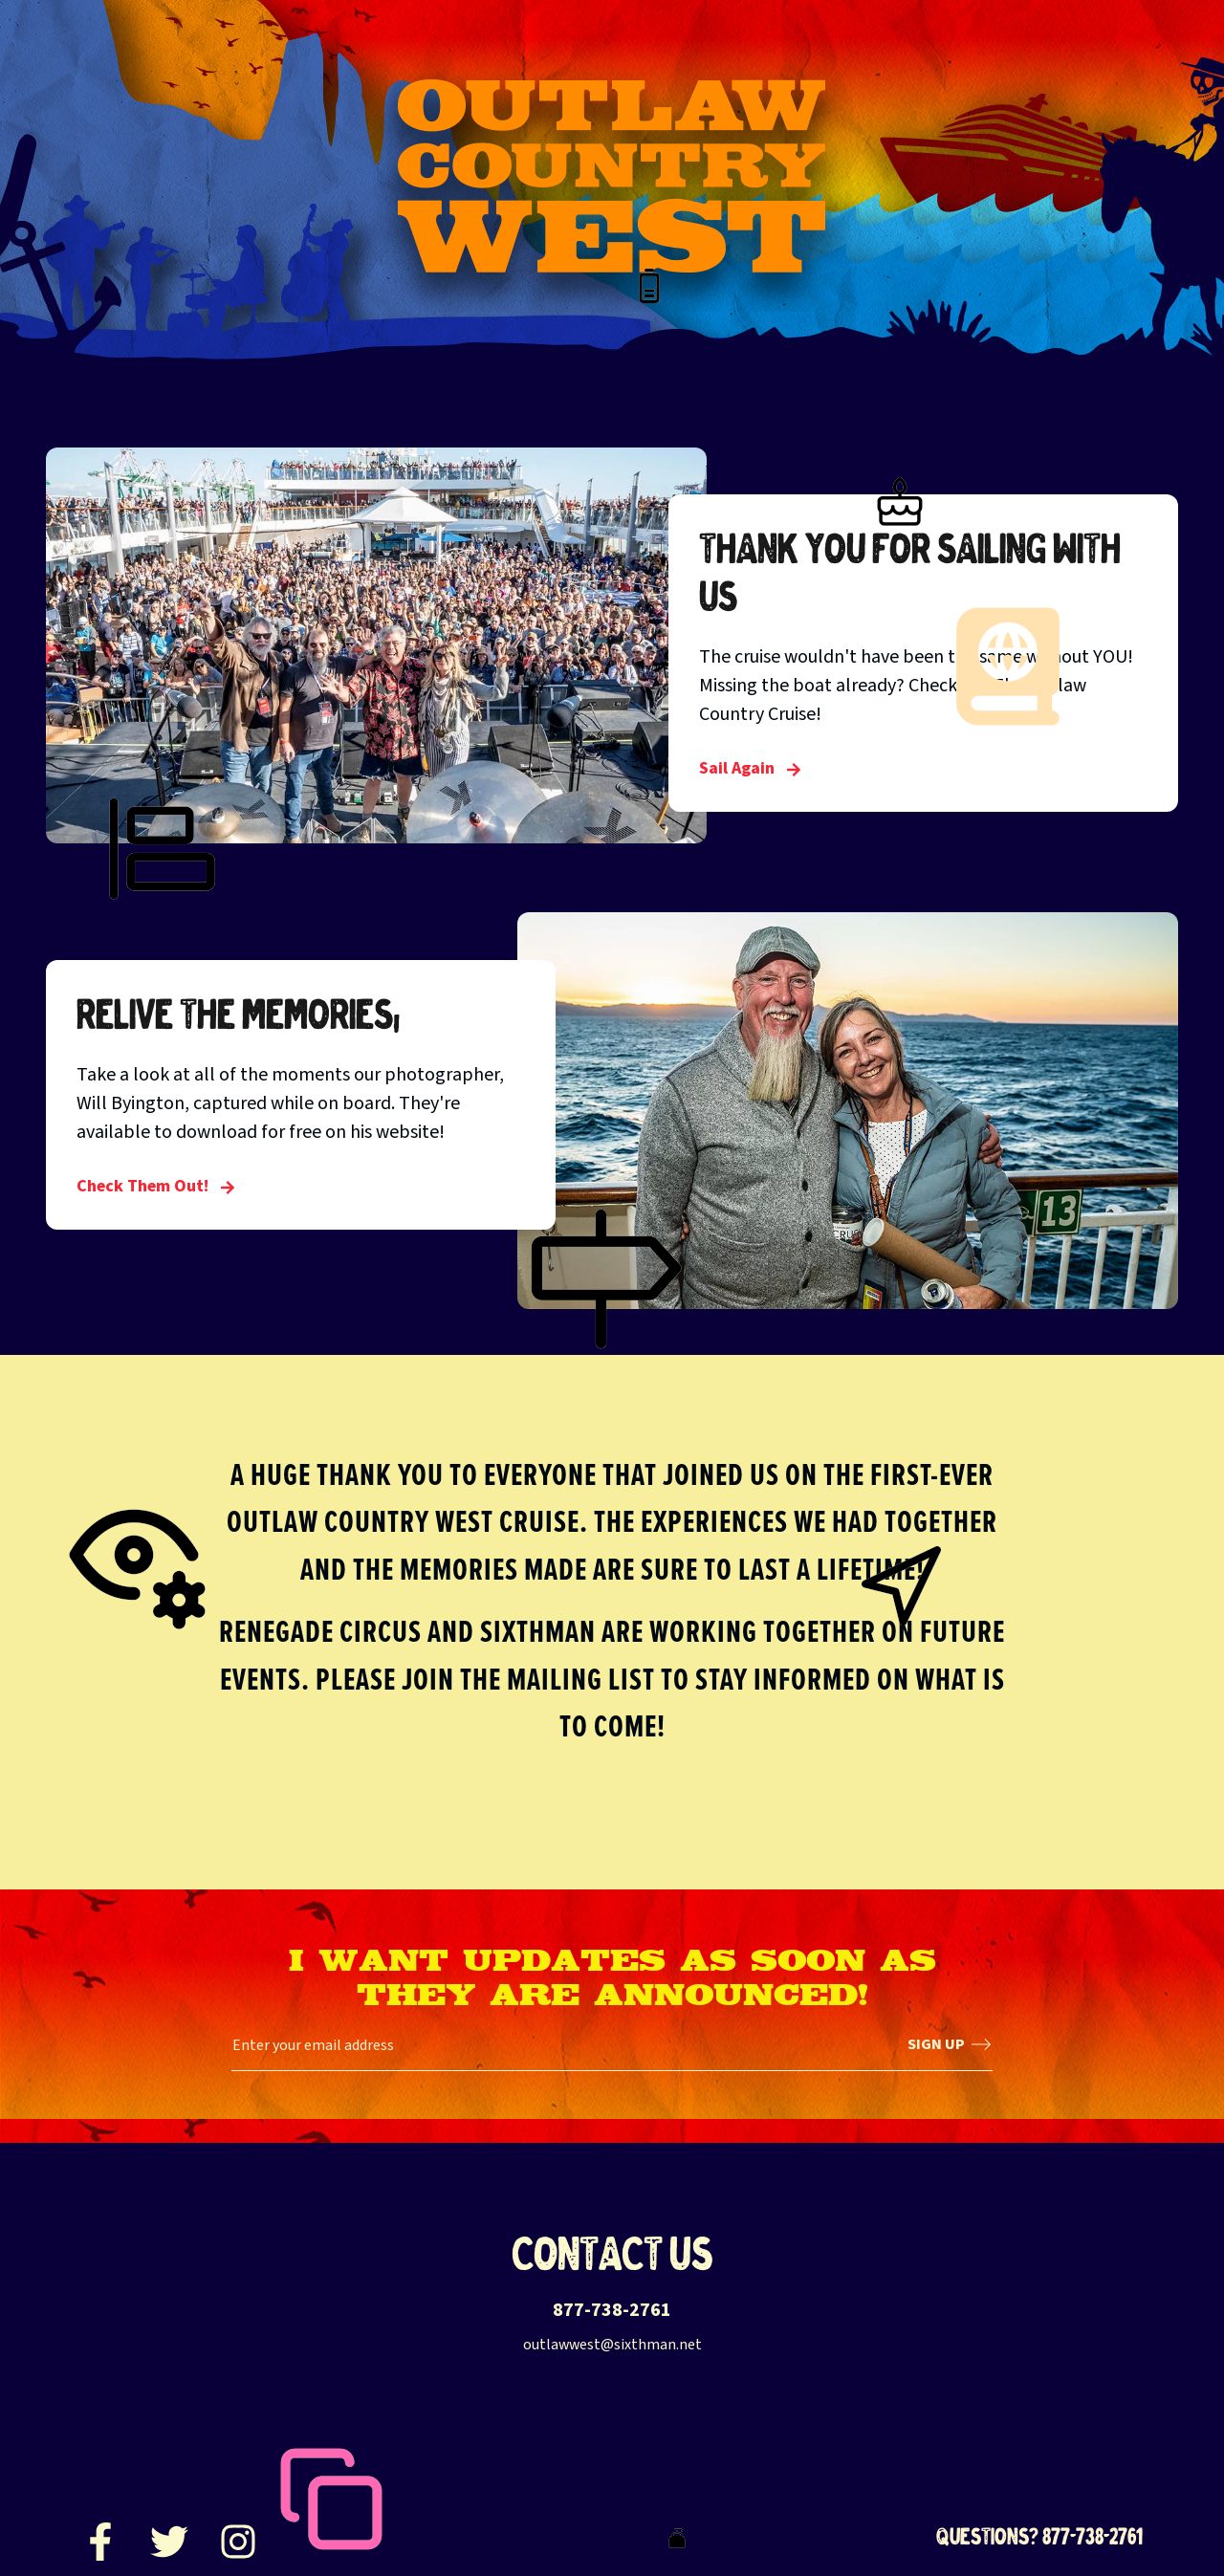 The width and height of the screenshot is (1224, 2576). Describe the element at coordinates (649, 286) in the screenshot. I see `indicates medium battery level` at that location.